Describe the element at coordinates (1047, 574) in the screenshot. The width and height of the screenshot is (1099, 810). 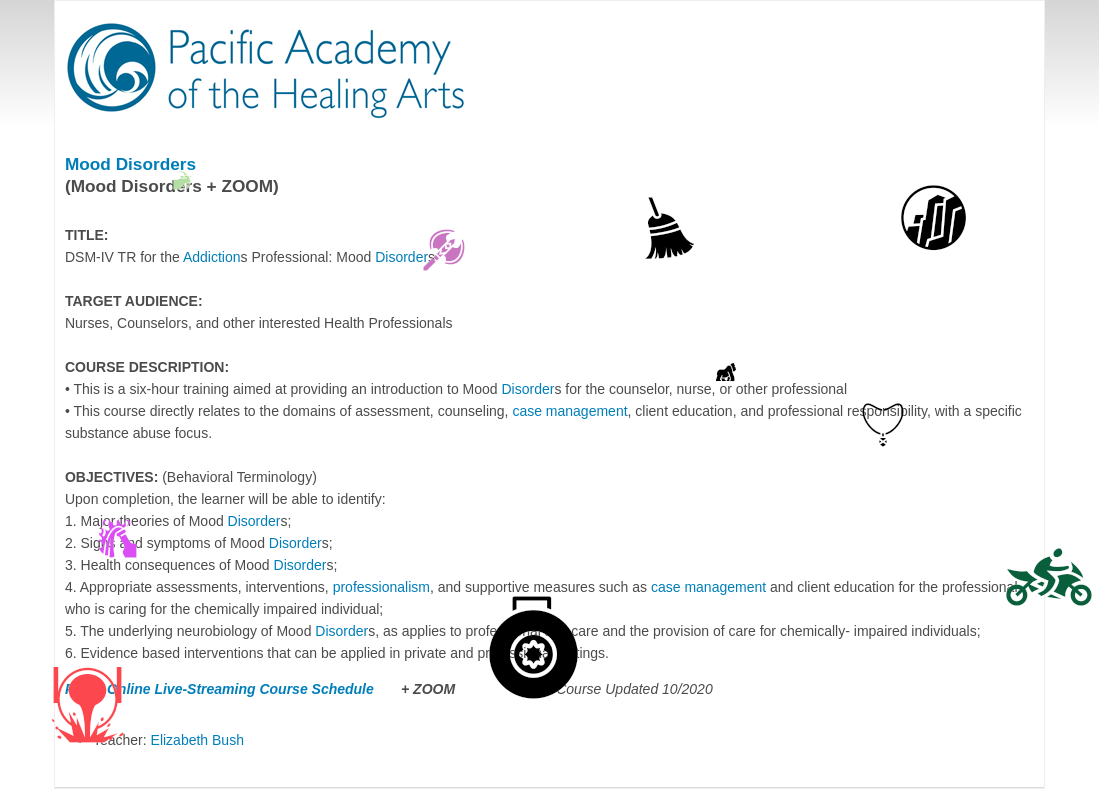
I see `select motorcycle or racing bike vehicle` at that location.